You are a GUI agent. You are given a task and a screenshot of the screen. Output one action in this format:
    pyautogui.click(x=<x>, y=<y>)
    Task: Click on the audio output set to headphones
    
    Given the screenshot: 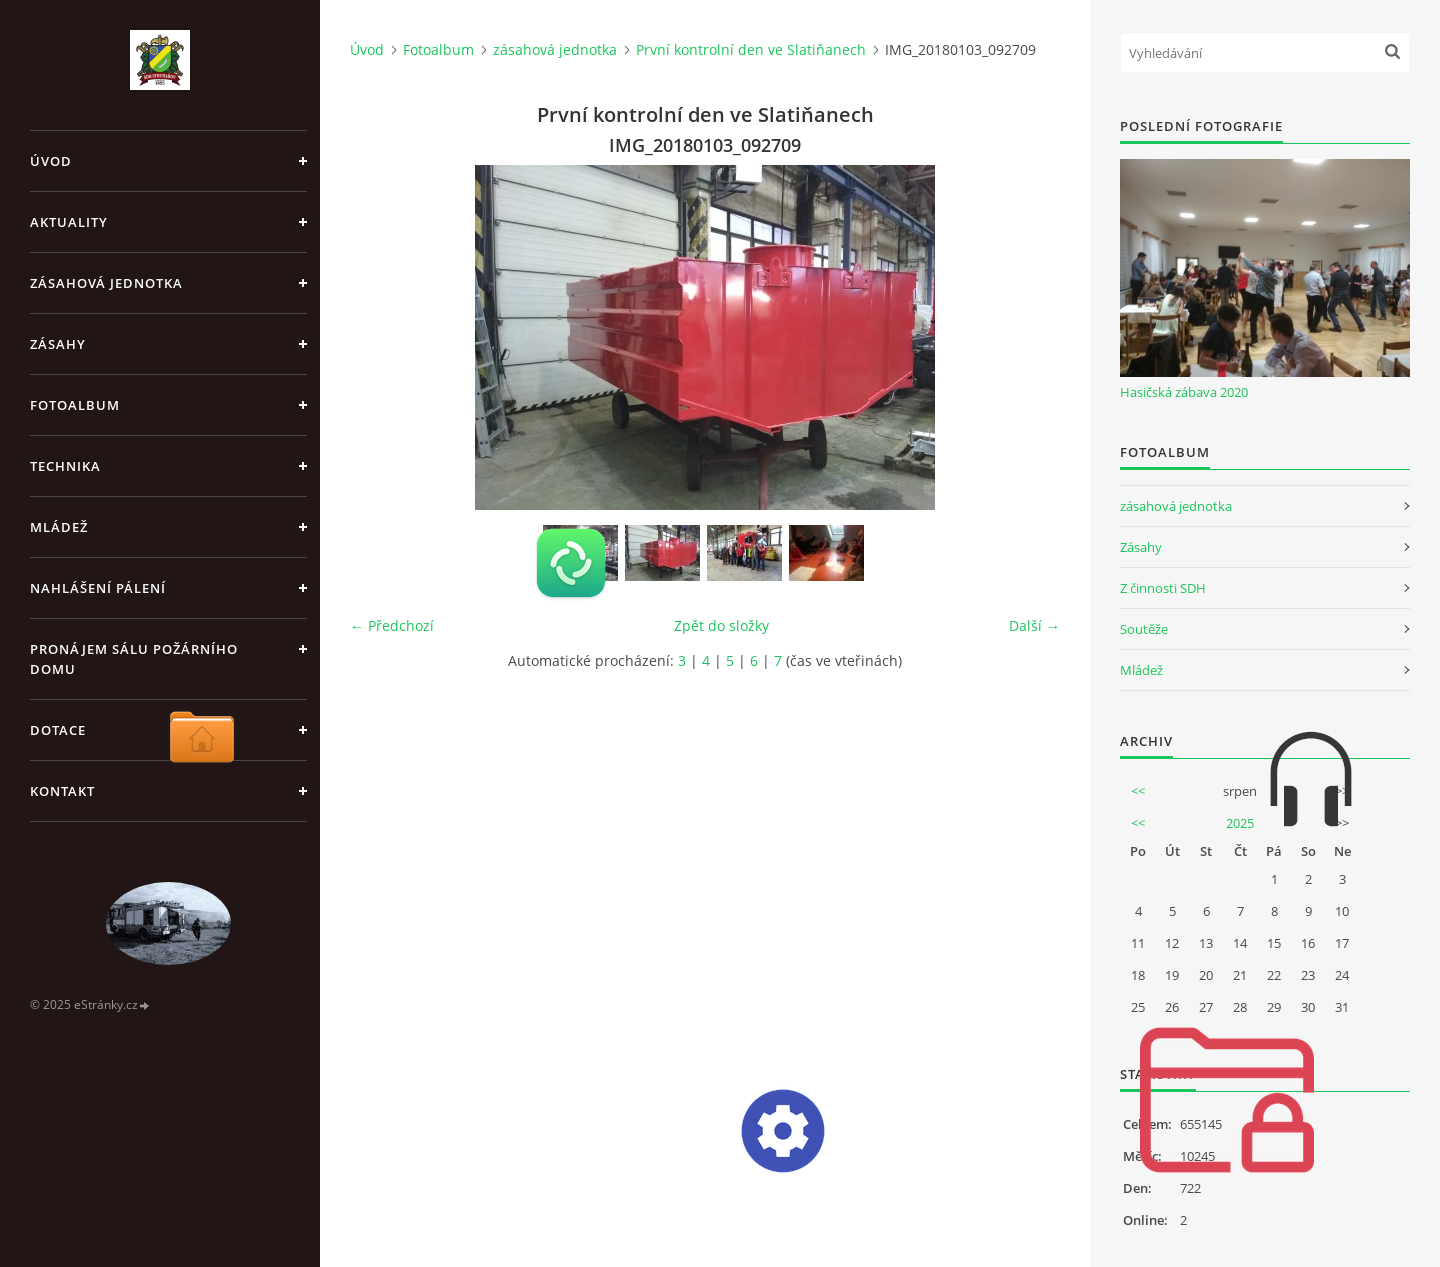 What is the action you would take?
    pyautogui.click(x=1311, y=779)
    